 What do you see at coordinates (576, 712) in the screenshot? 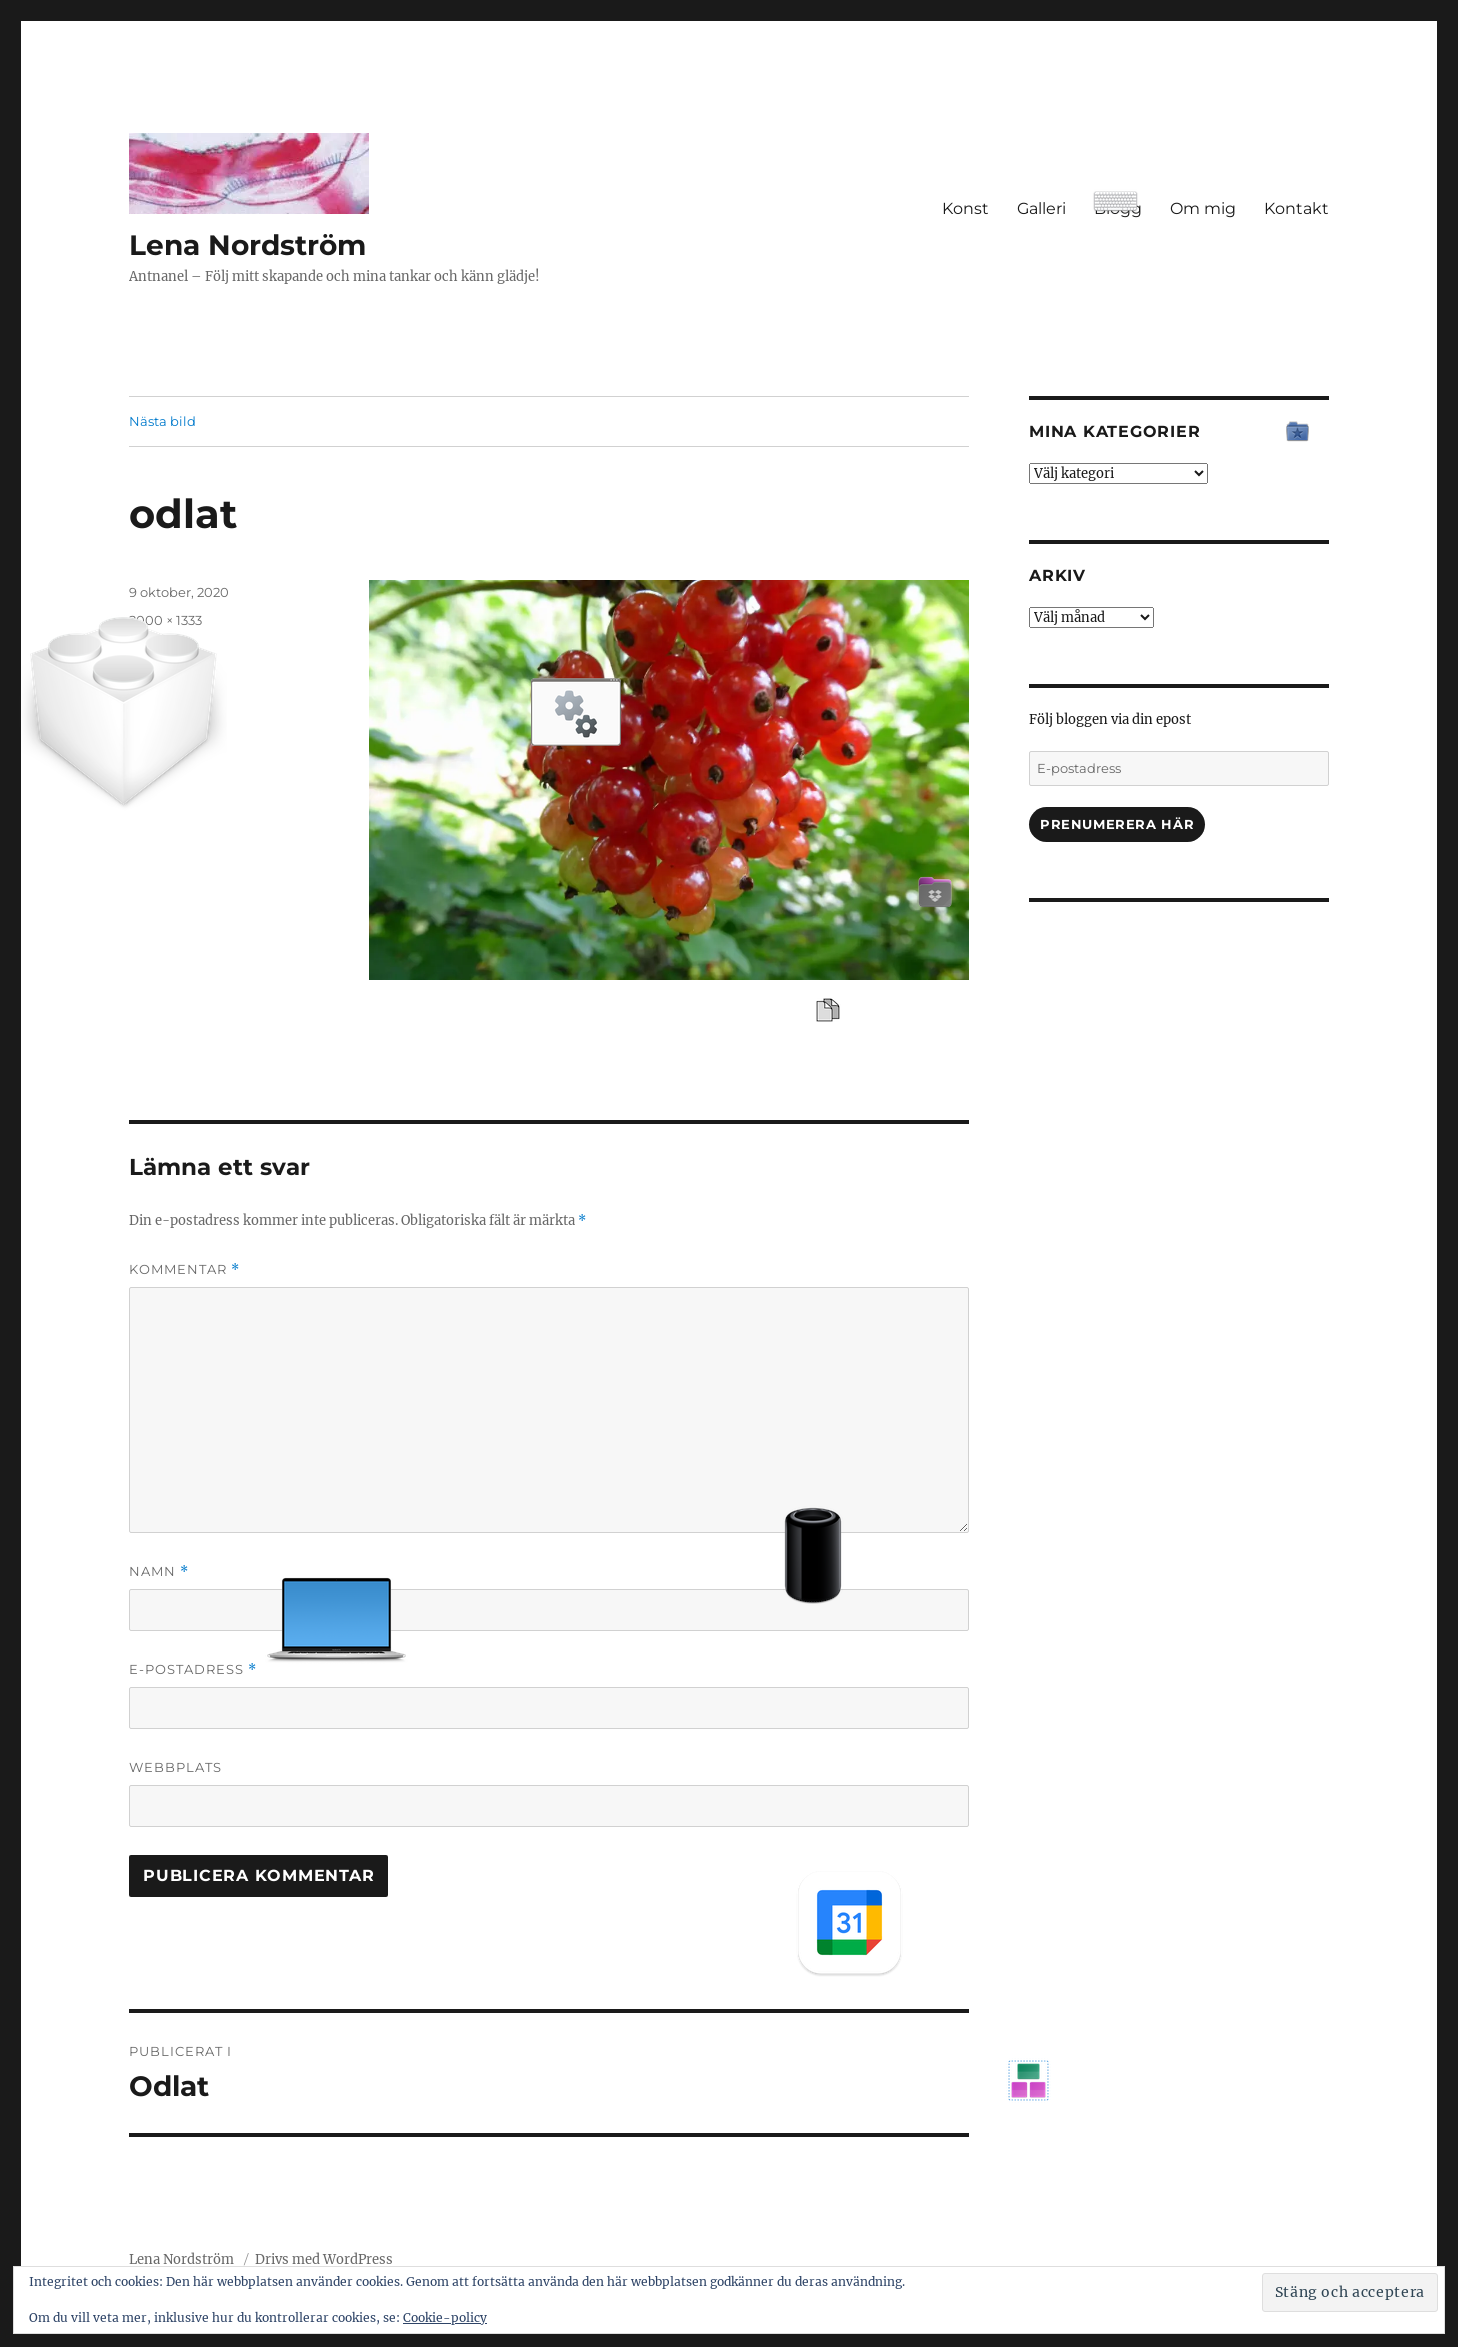
I see `run an executable program or application` at bounding box center [576, 712].